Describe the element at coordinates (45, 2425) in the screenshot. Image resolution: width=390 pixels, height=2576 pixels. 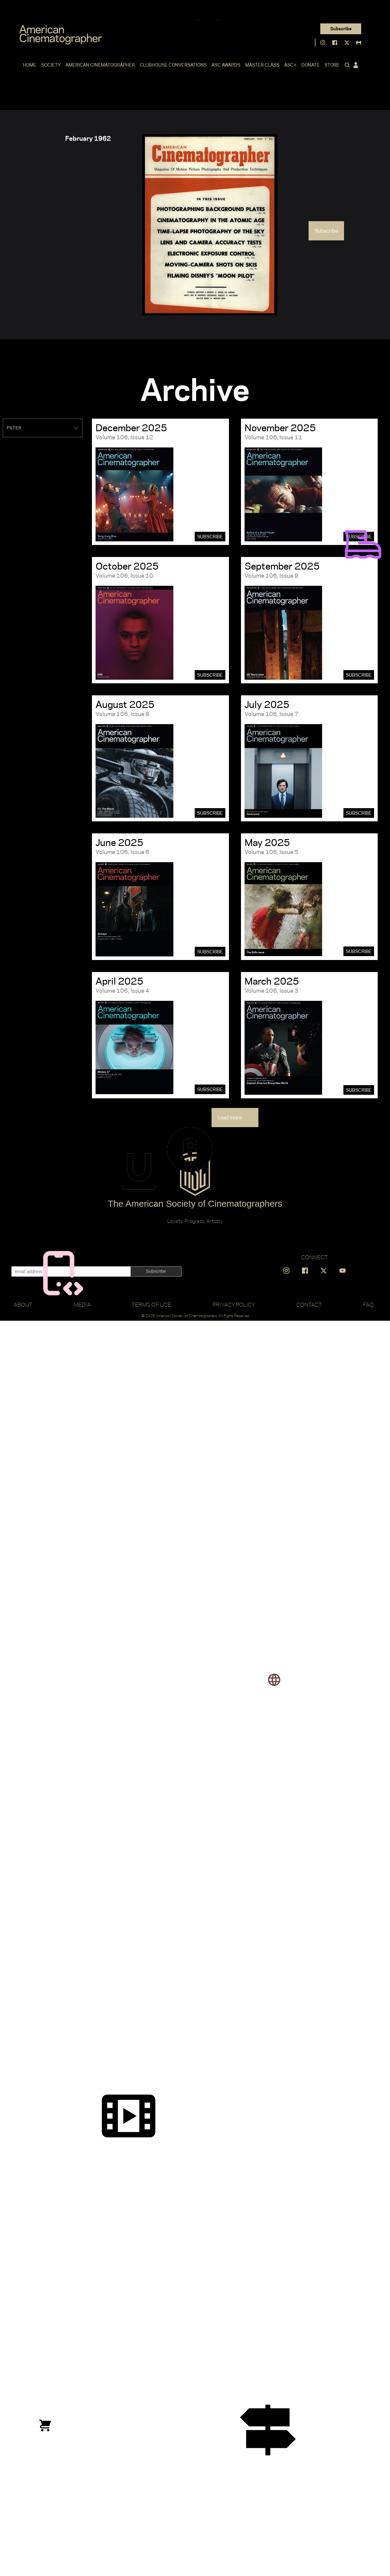
I see `view your shopping cart` at that location.